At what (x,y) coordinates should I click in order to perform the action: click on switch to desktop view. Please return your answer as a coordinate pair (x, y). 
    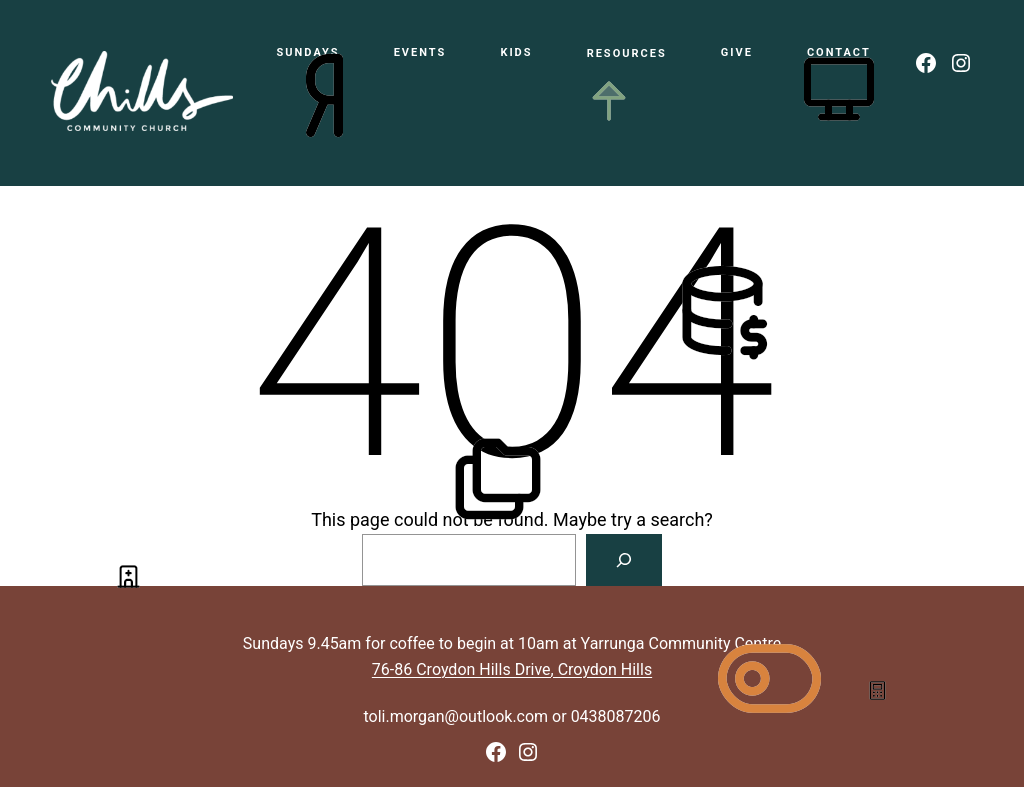
    Looking at the image, I should click on (839, 89).